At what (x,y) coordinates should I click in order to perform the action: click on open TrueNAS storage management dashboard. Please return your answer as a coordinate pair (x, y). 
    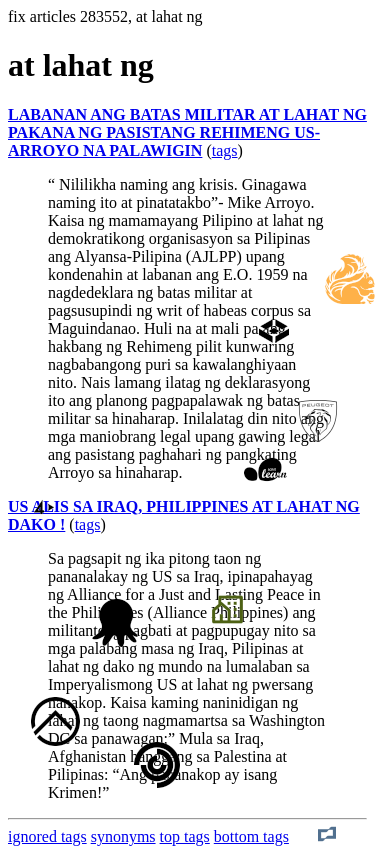
    Looking at the image, I should click on (274, 331).